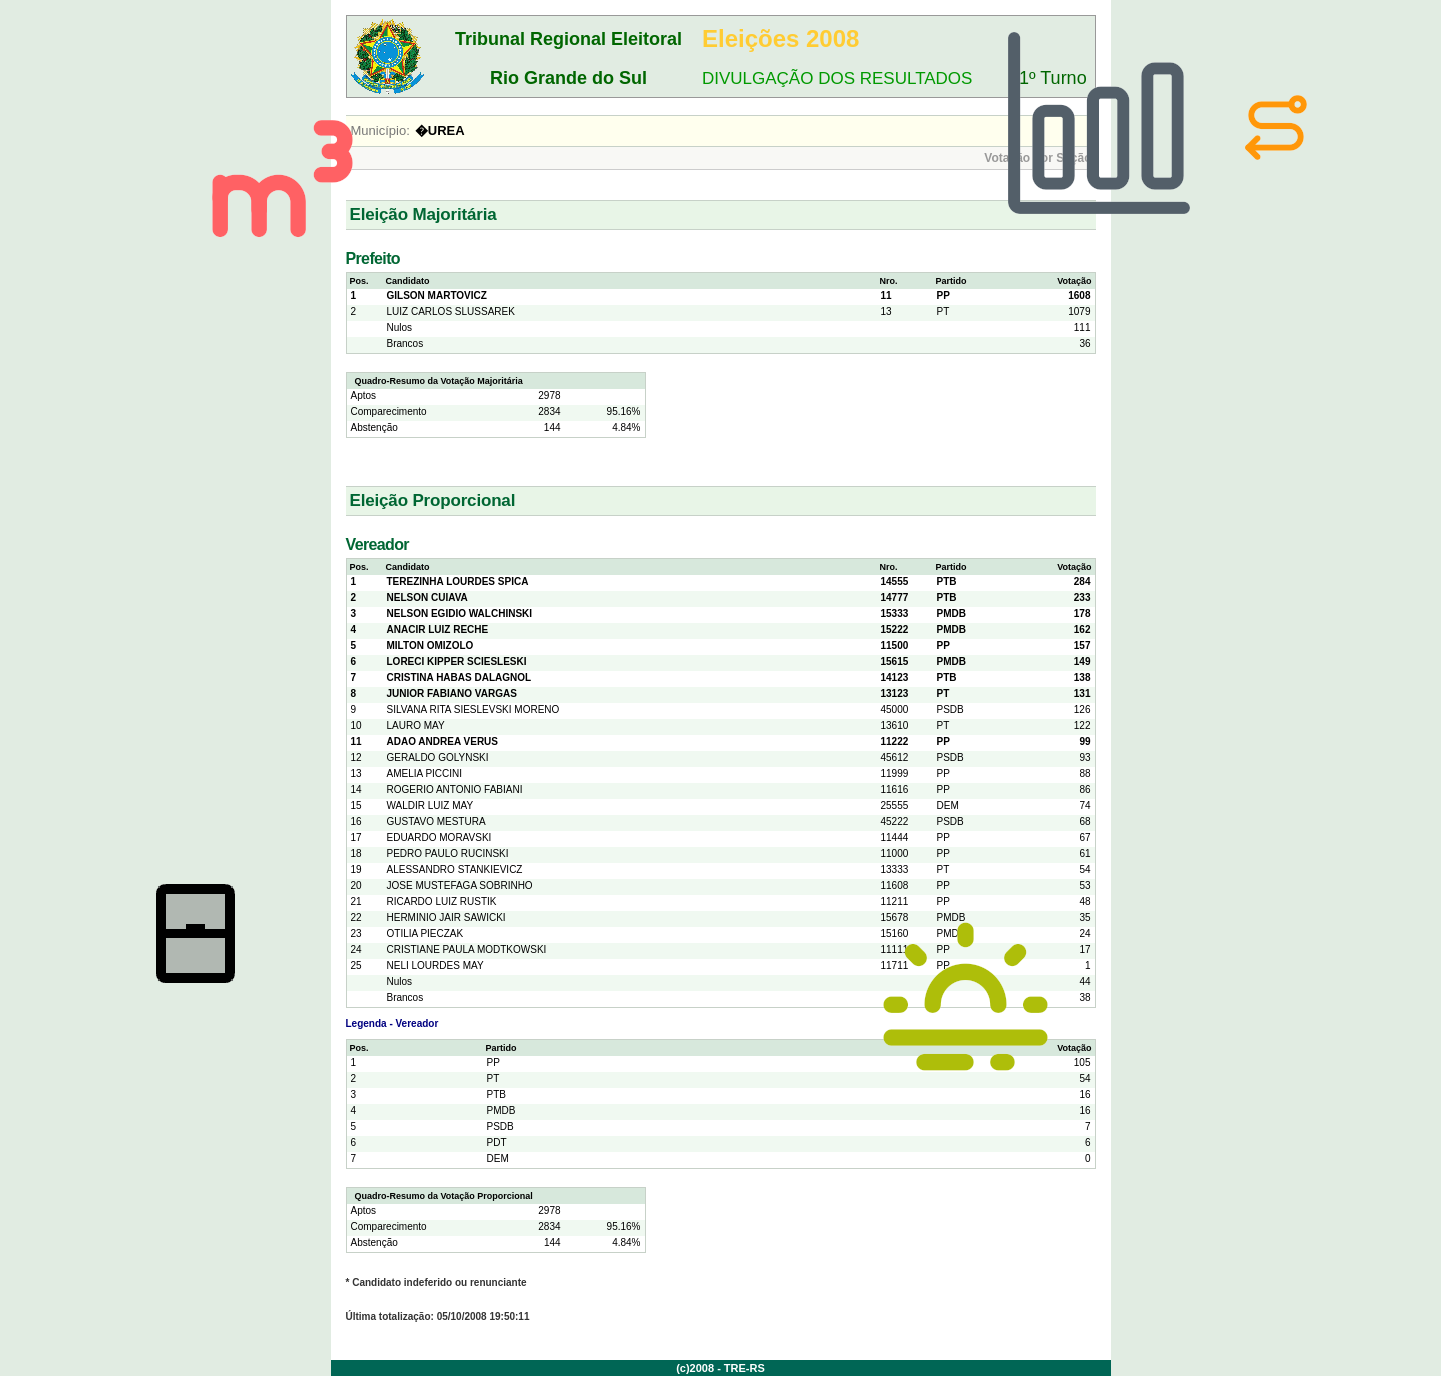 The height and width of the screenshot is (1376, 1441). I want to click on indicates volume measurement in cubic meters, so click(282, 182).